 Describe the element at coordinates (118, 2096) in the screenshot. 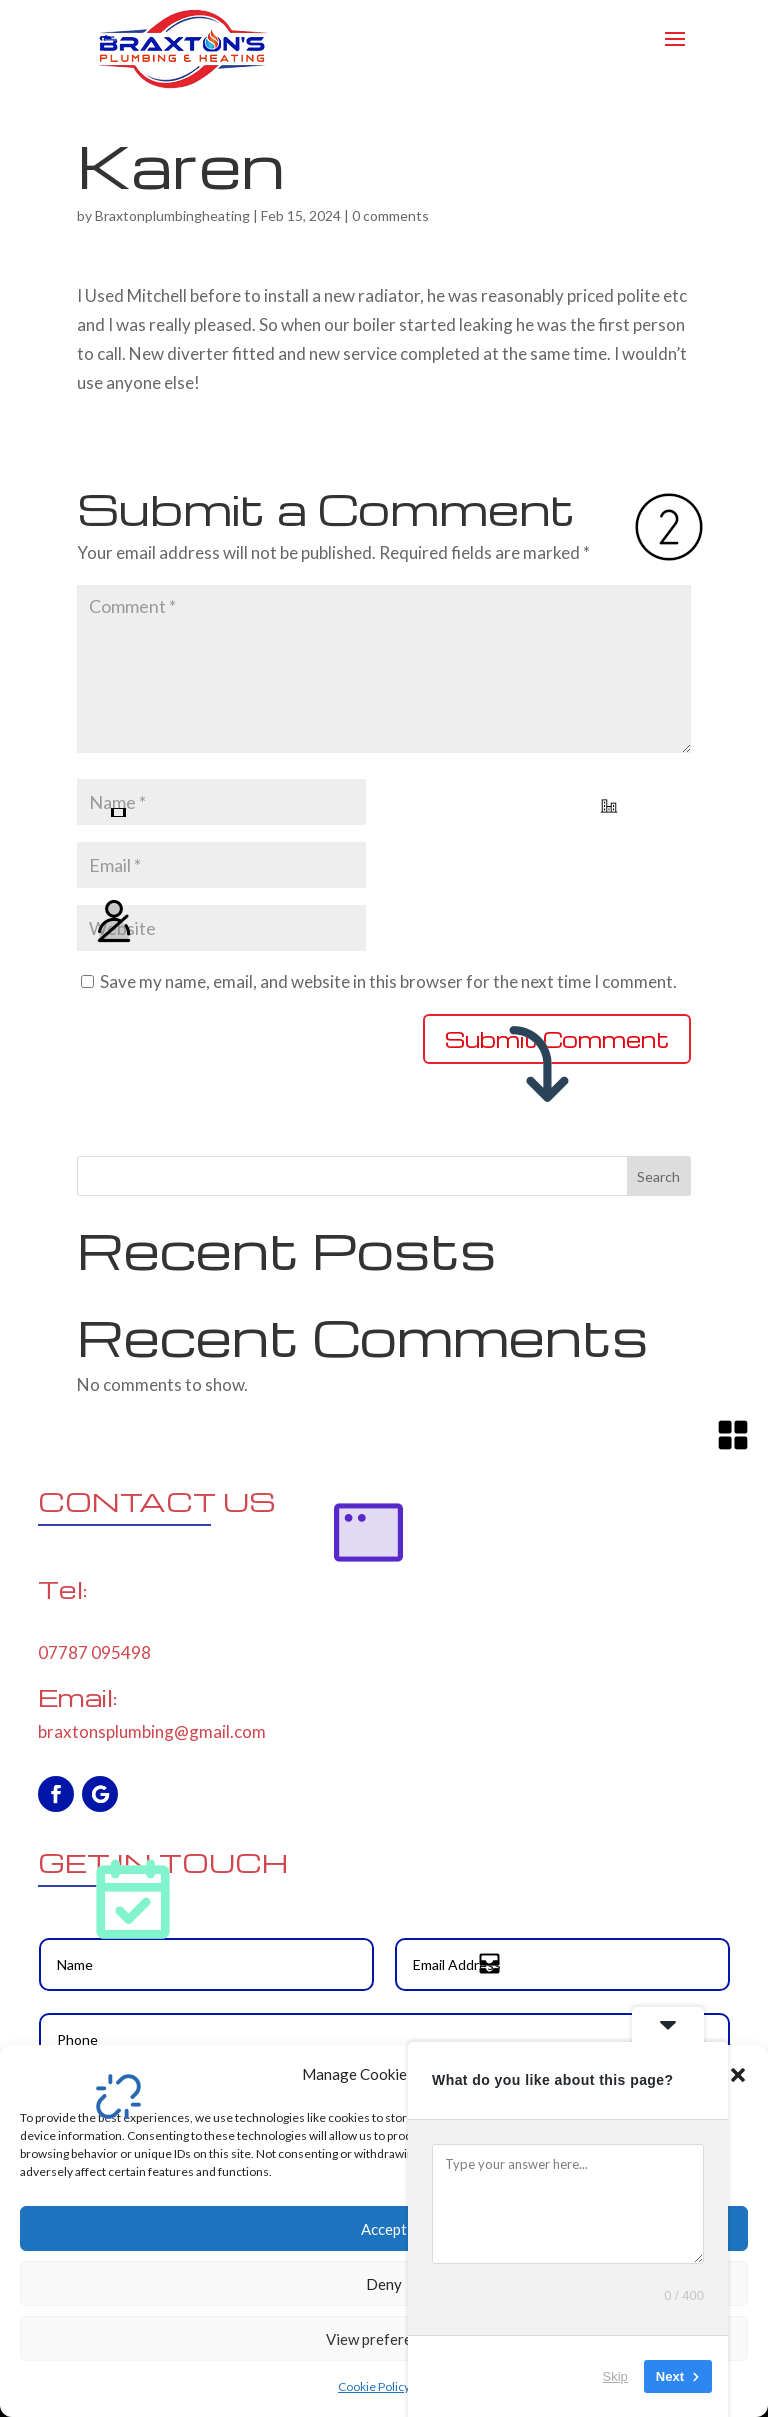

I see `remove or break a link connection` at that location.